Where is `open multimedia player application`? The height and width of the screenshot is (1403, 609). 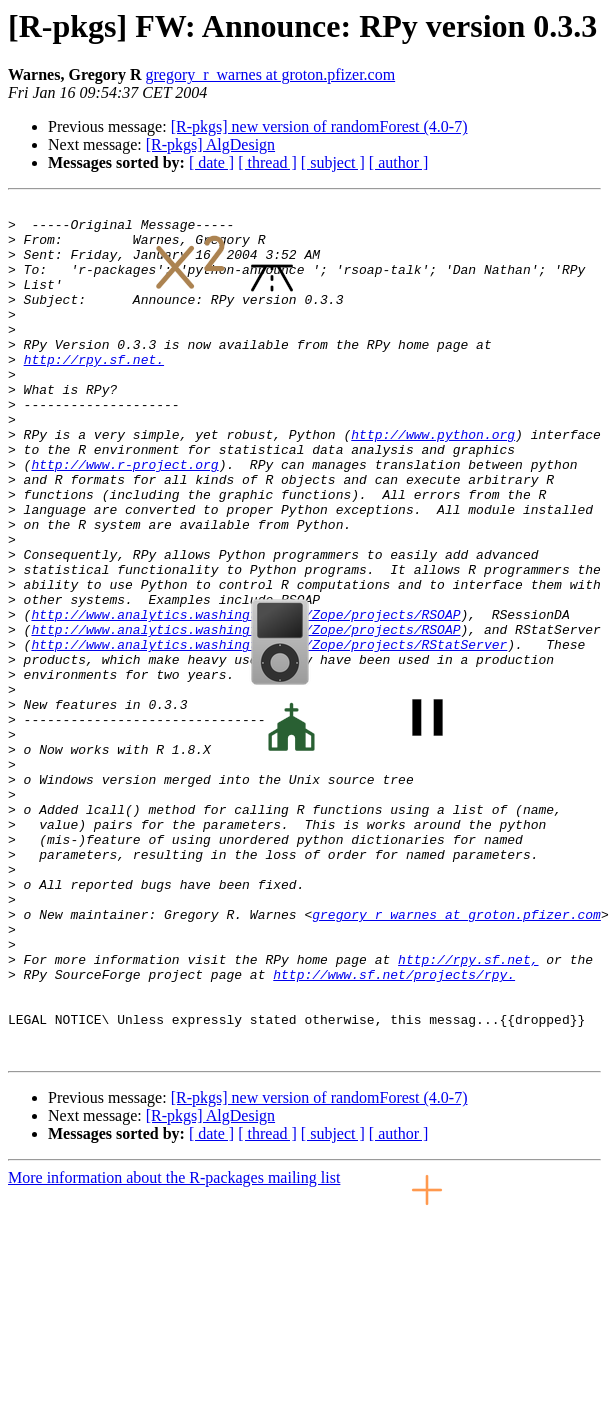
open multimedia player application is located at coordinates (280, 642).